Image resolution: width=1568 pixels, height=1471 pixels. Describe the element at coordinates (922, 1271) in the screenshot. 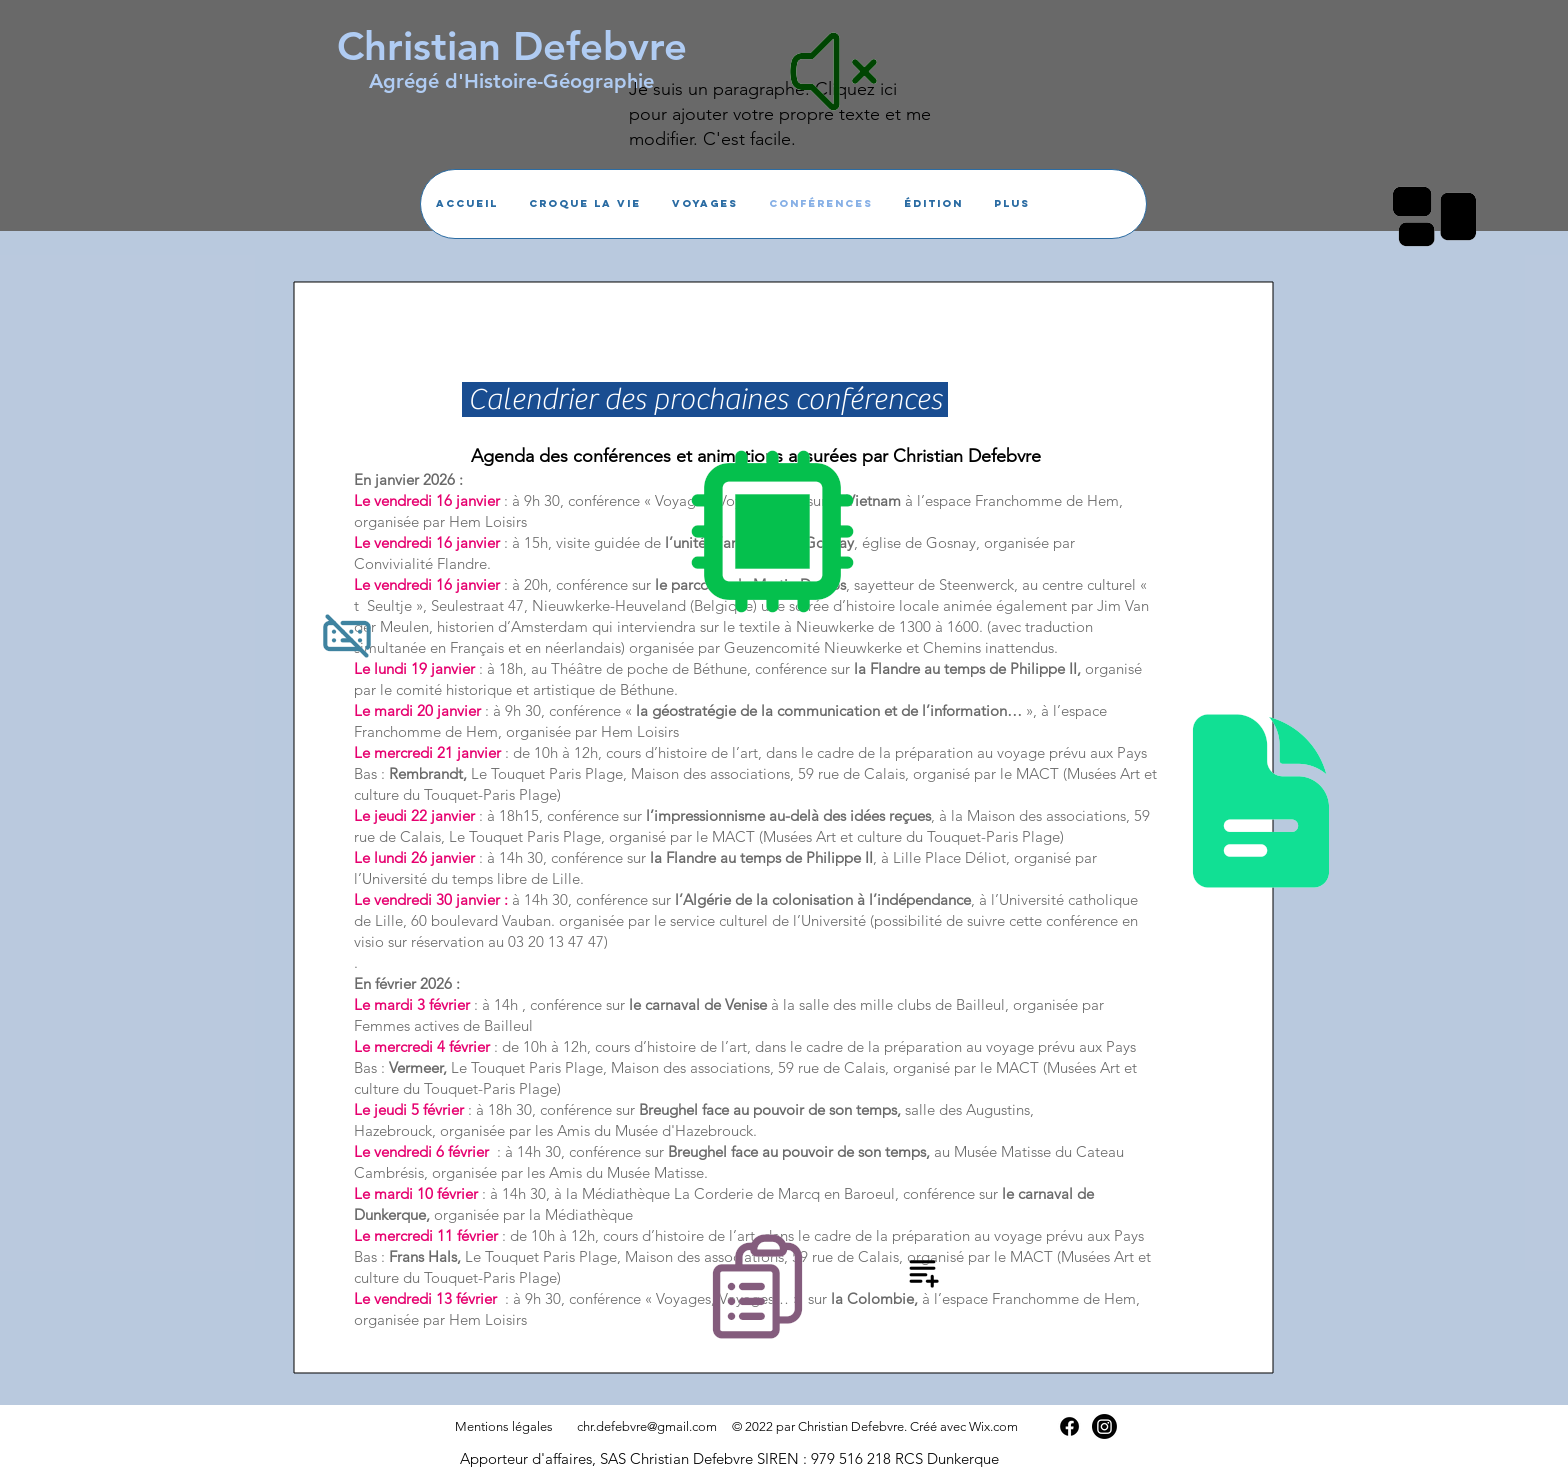

I see `add new text or text field` at that location.